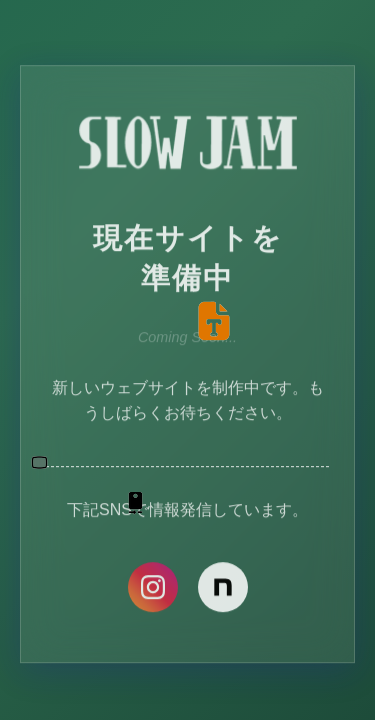  What do you see at coordinates (135, 503) in the screenshot?
I see `switch to rear camera` at bounding box center [135, 503].